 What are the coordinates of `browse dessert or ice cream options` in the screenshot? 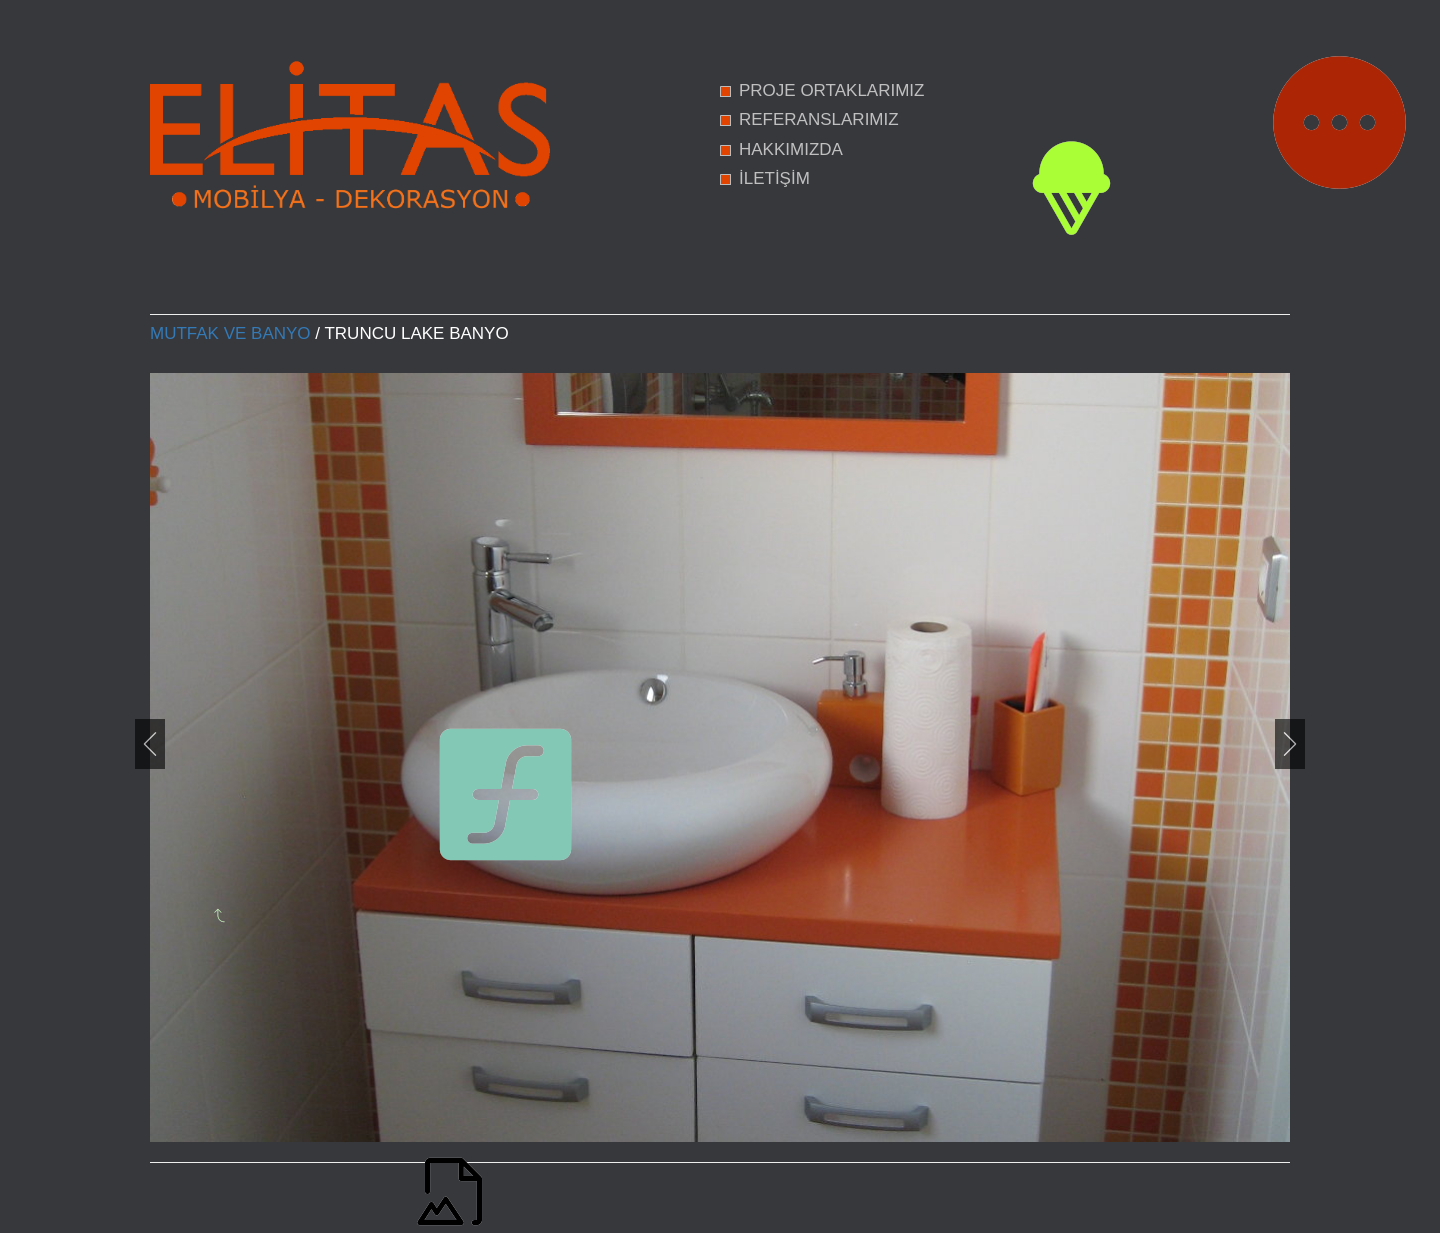 It's located at (1071, 186).